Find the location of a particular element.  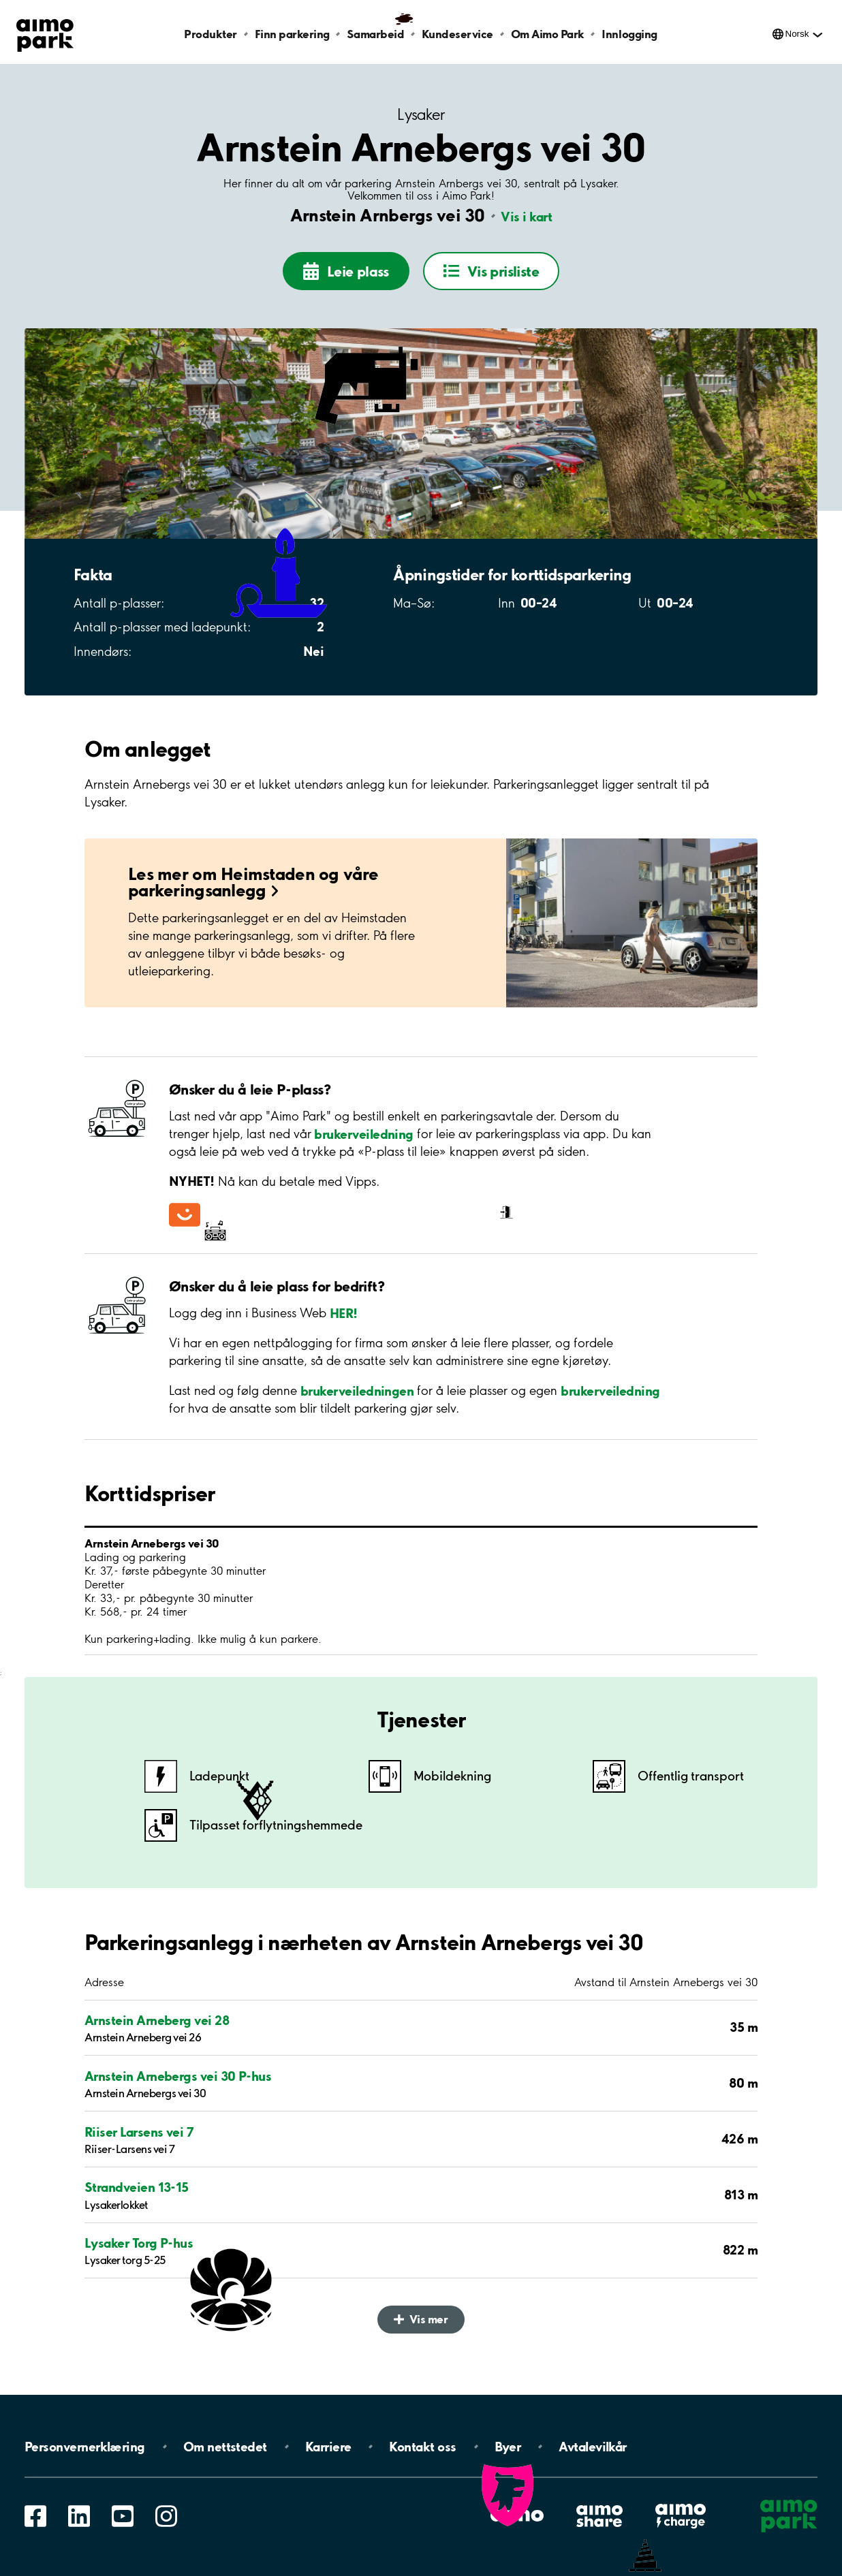

view mosque or islamic religious site is located at coordinates (645, 2554).